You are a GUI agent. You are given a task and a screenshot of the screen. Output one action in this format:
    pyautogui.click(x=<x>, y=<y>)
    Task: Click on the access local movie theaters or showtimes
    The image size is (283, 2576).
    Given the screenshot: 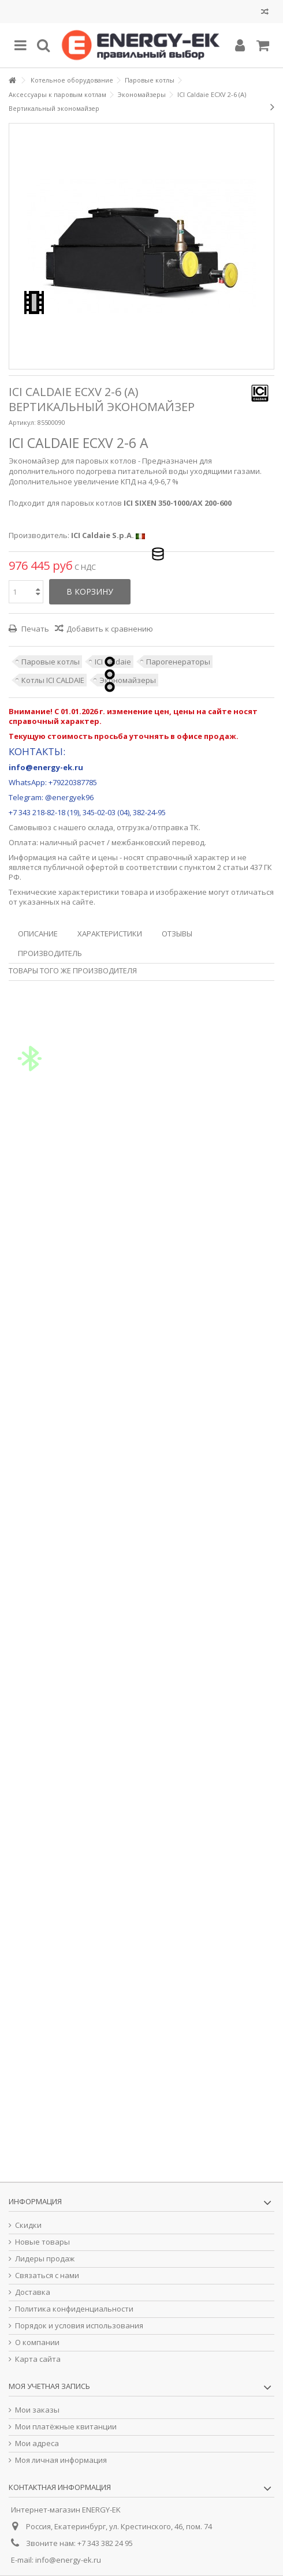 What is the action you would take?
    pyautogui.click(x=34, y=303)
    